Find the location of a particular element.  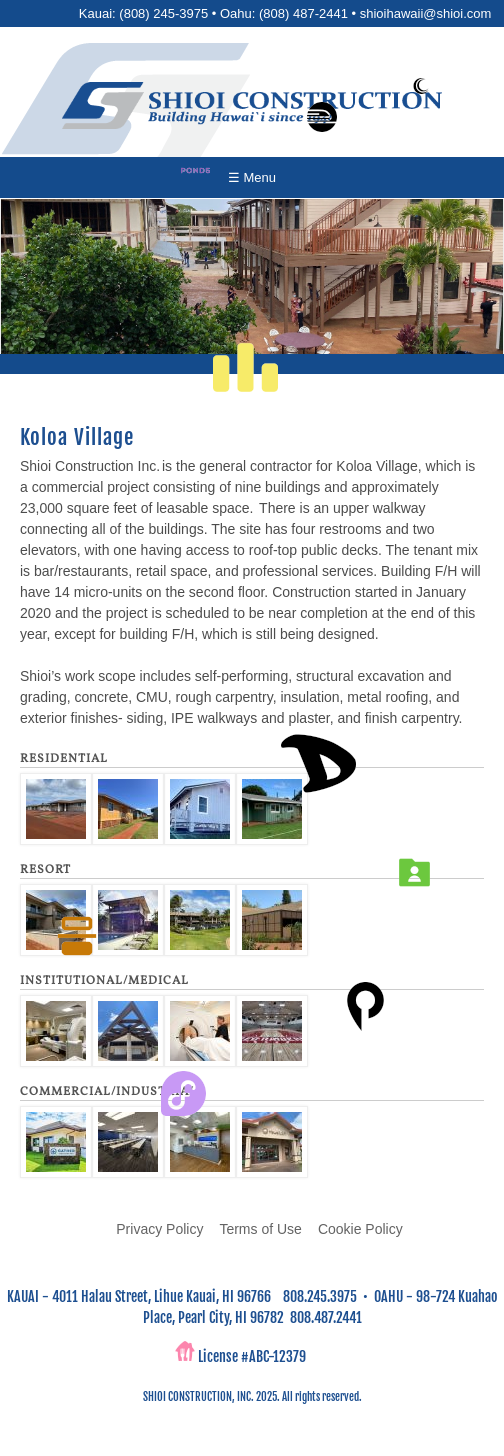

visit pond5 stock media marketplace is located at coordinates (195, 170).